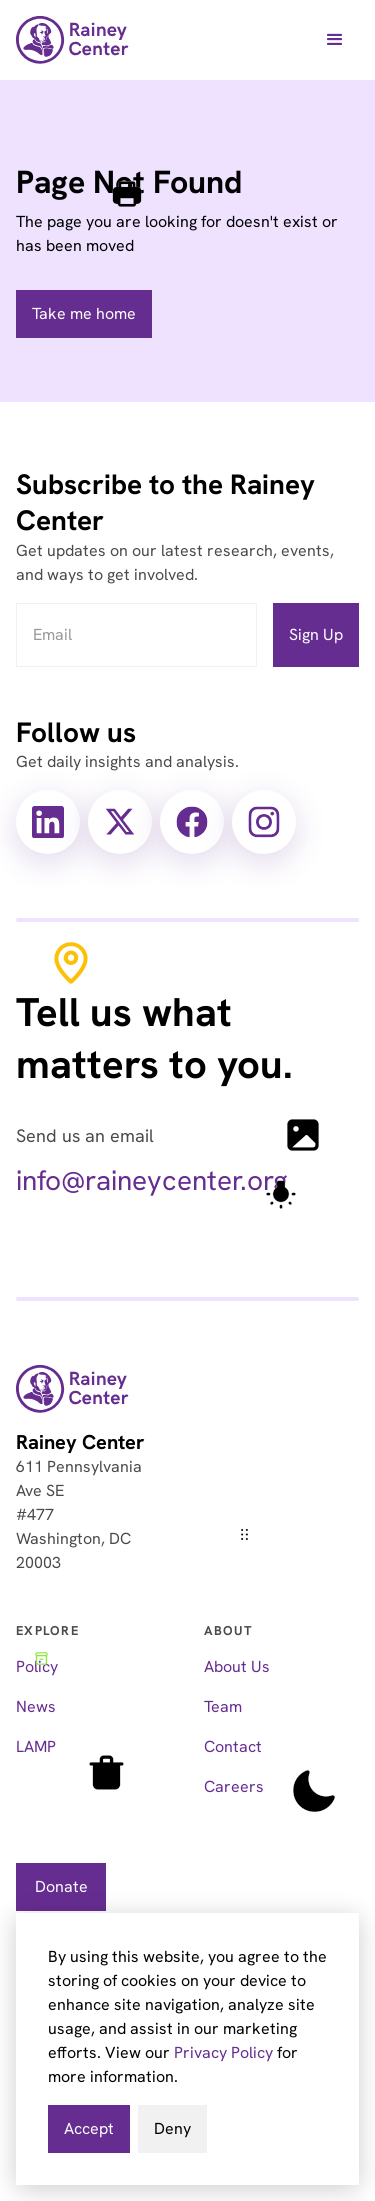 This screenshot has height=2201, width=375. What do you see at coordinates (303, 1135) in the screenshot?
I see `view image or photo` at bounding box center [303, 1135].